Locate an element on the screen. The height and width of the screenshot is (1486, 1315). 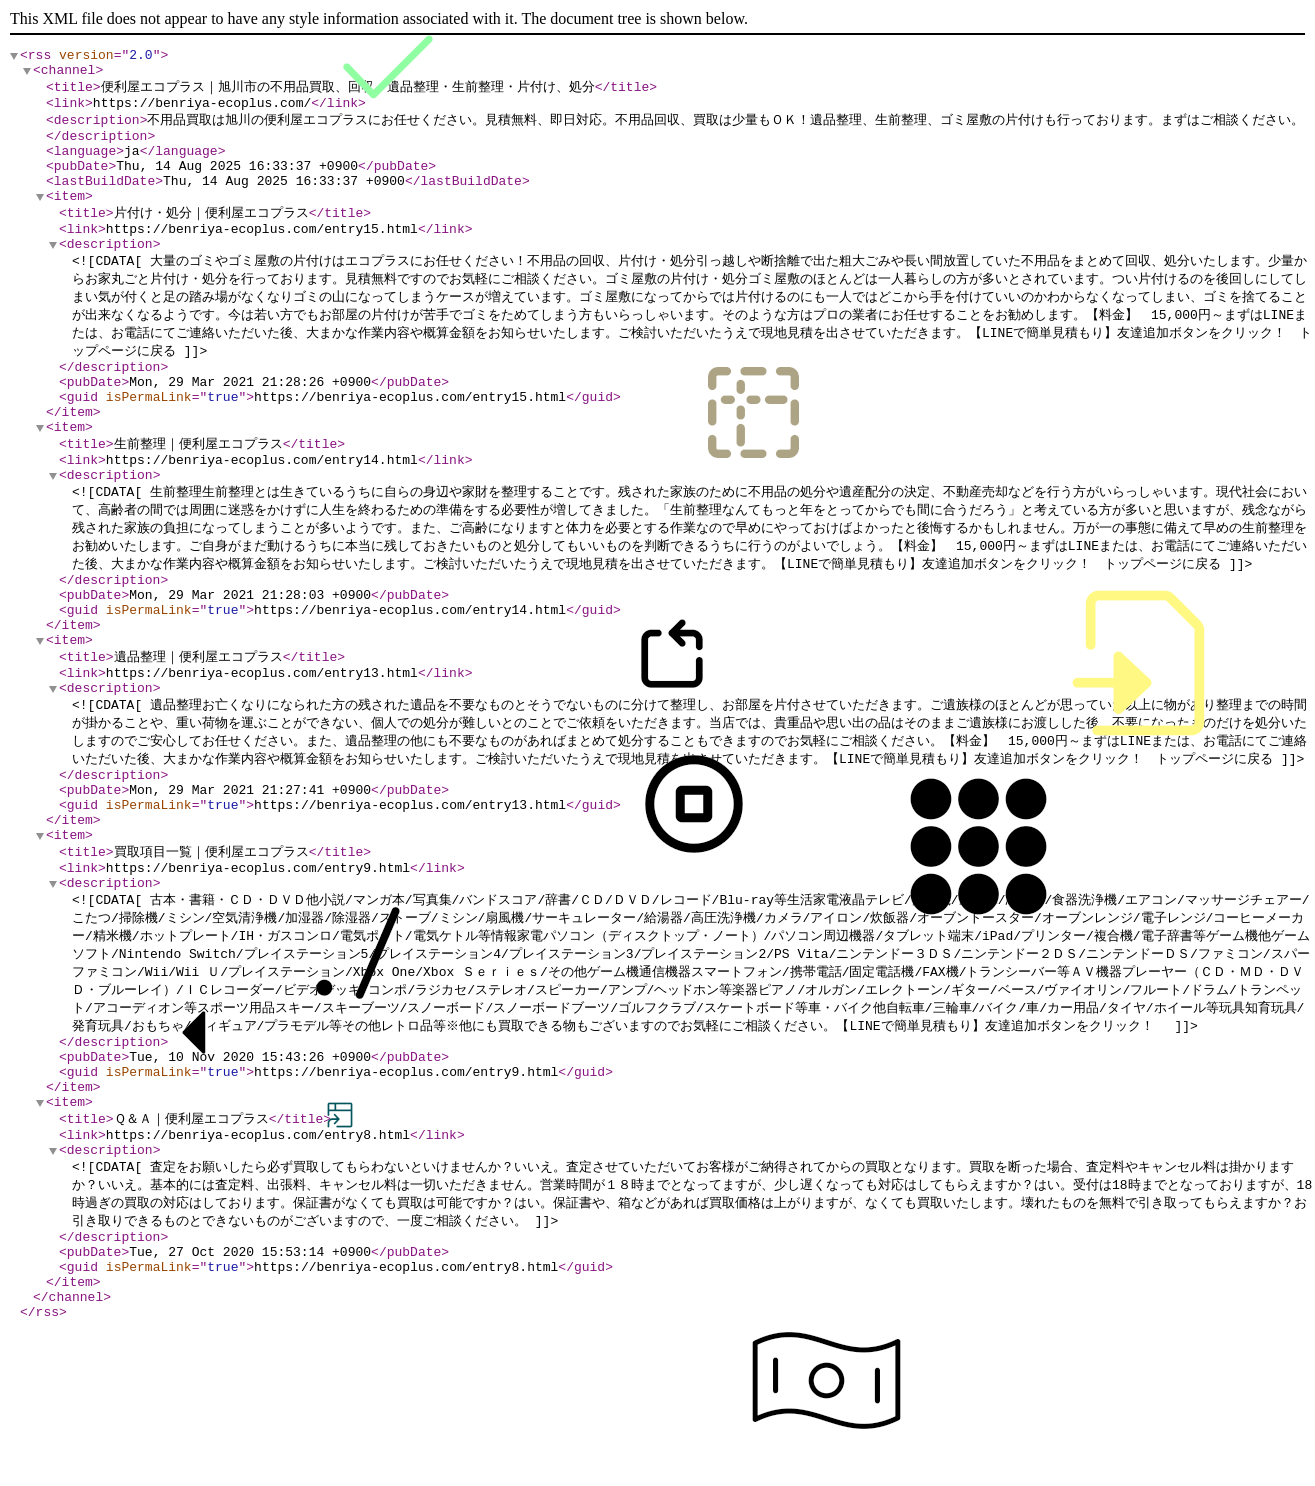
confirm or submit an action is located at coordinates (388, 67).